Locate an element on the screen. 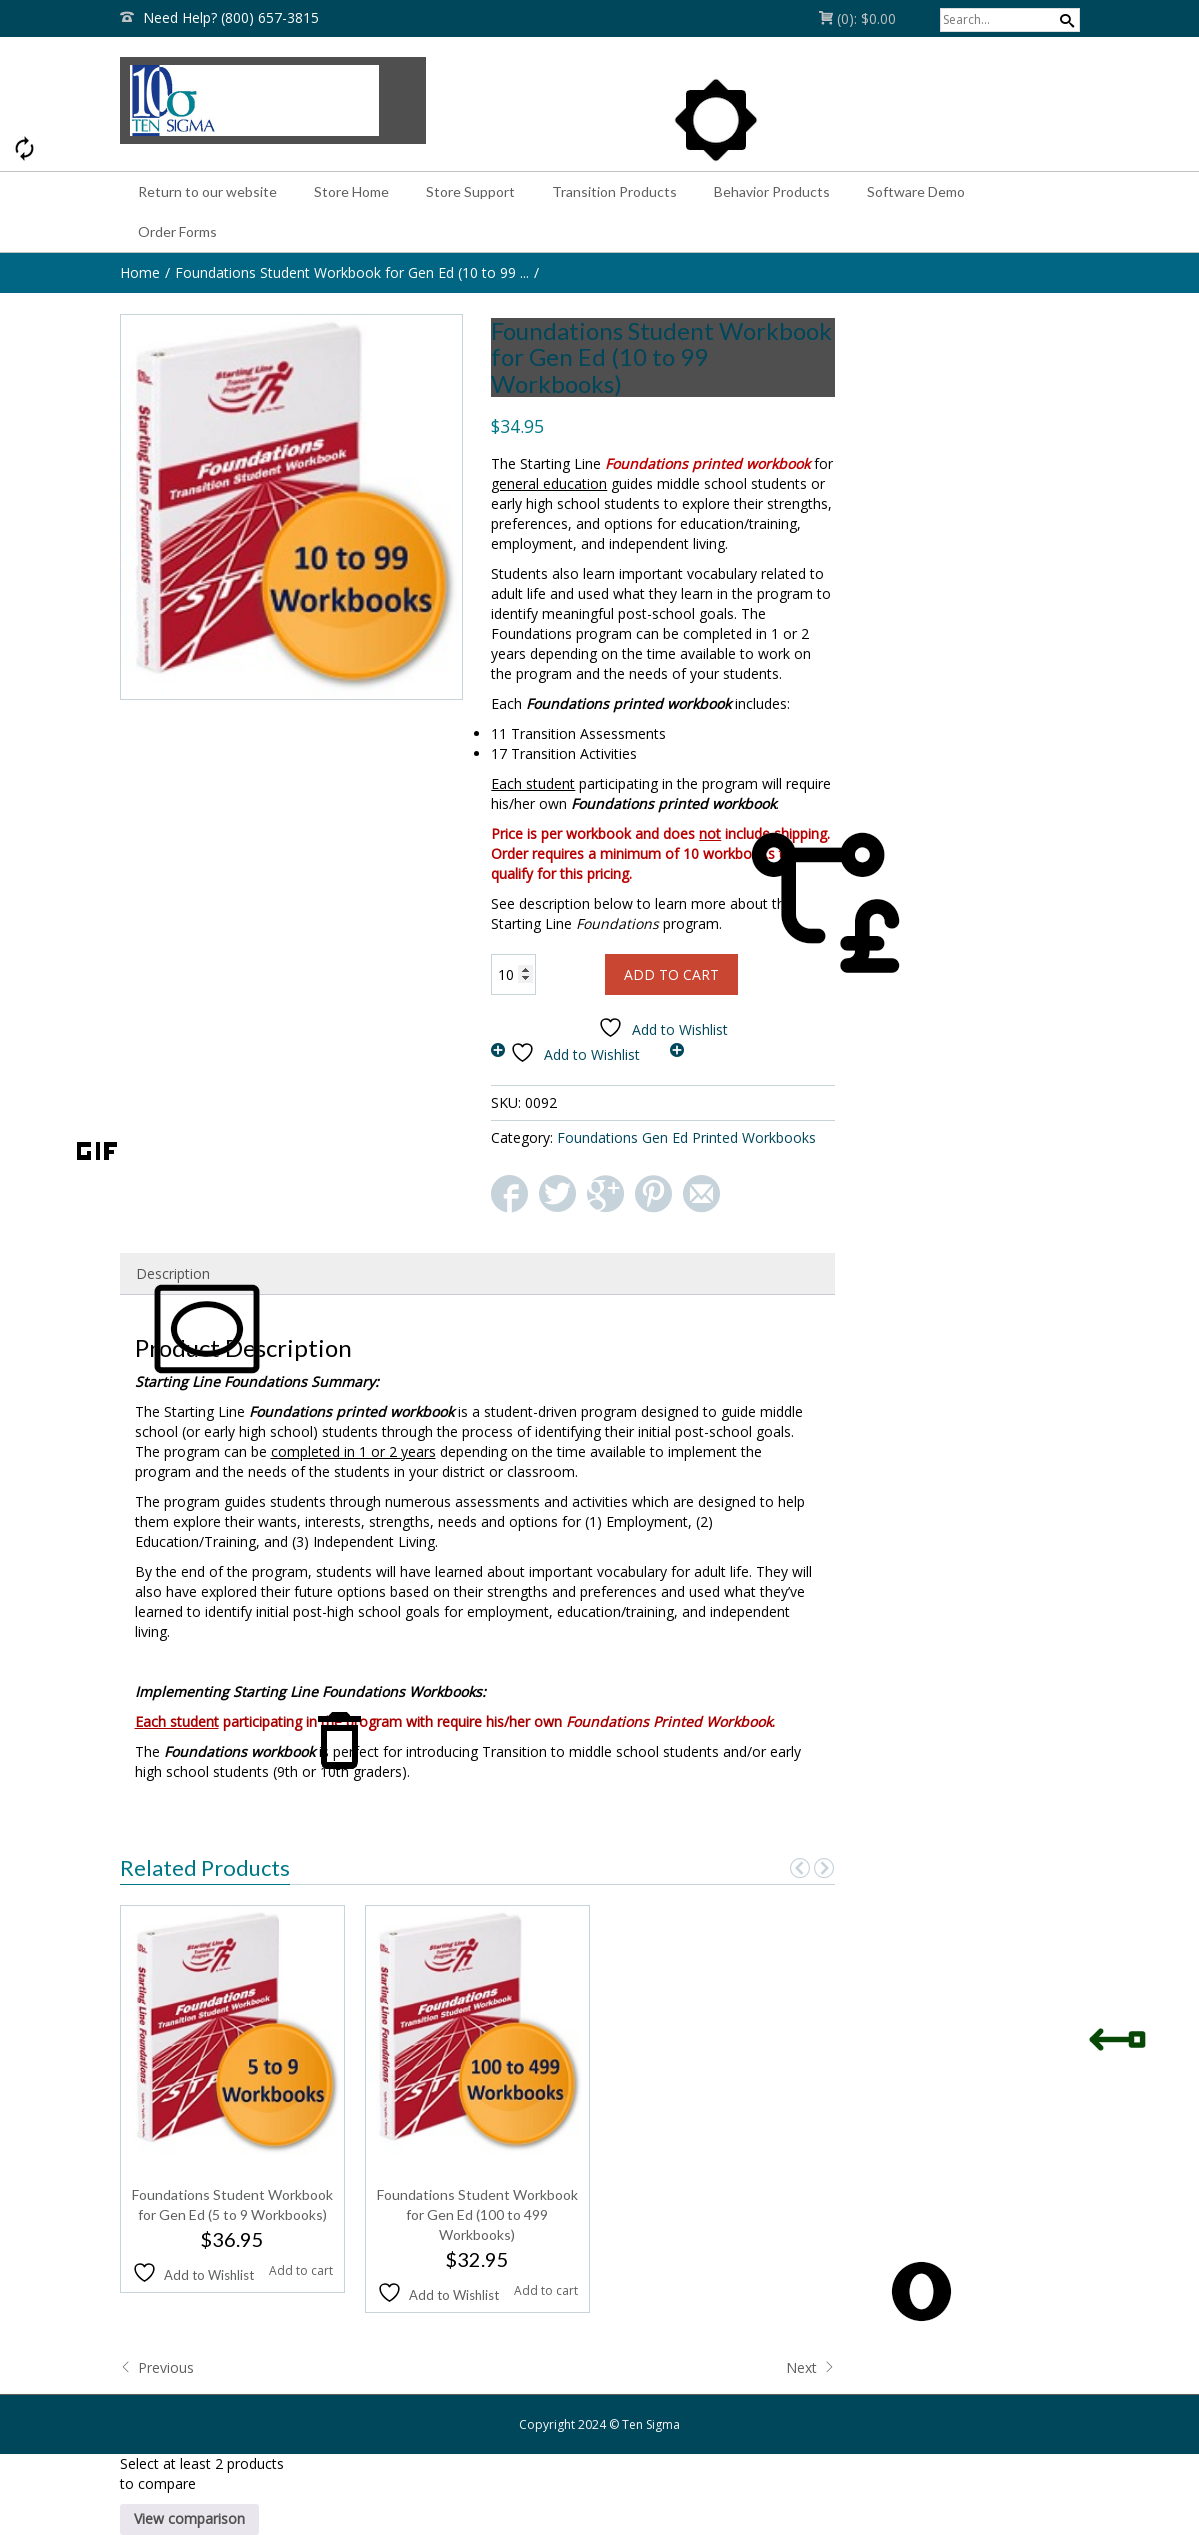 The image size is (1199, 2535). apply vignette effect to photo is located at coordinates (207, 1329).